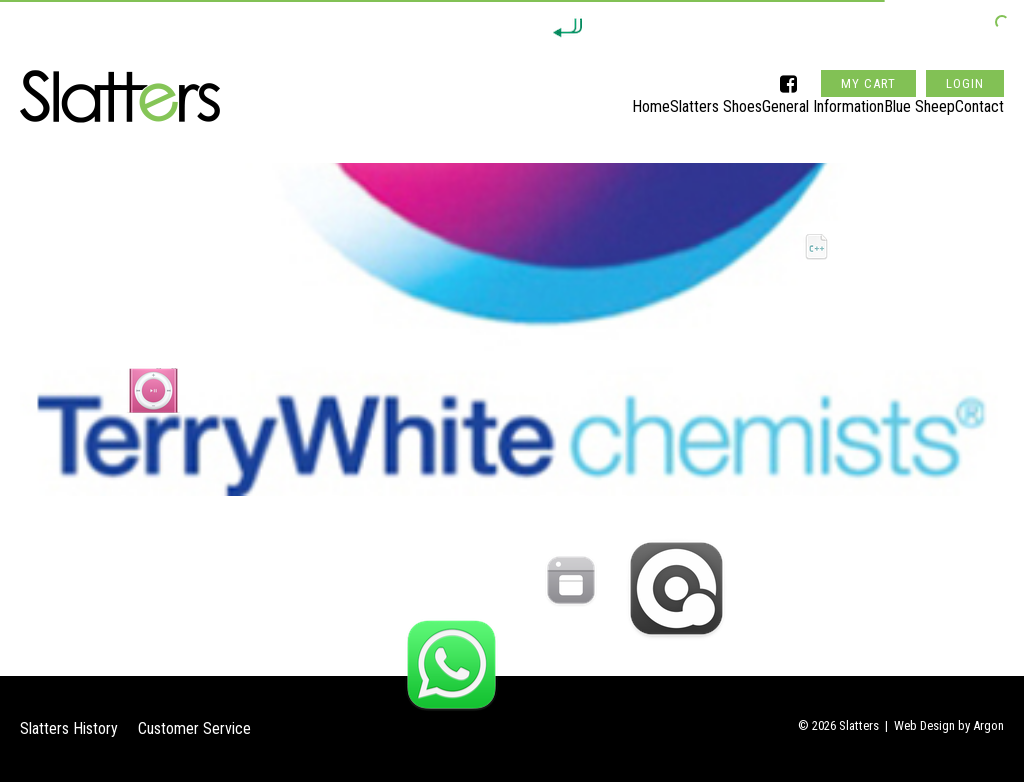  What do you see at coordinates (676, 588) in the screenshot?
I see `open giada audio sequencer application` at bounding box center [676, 588].